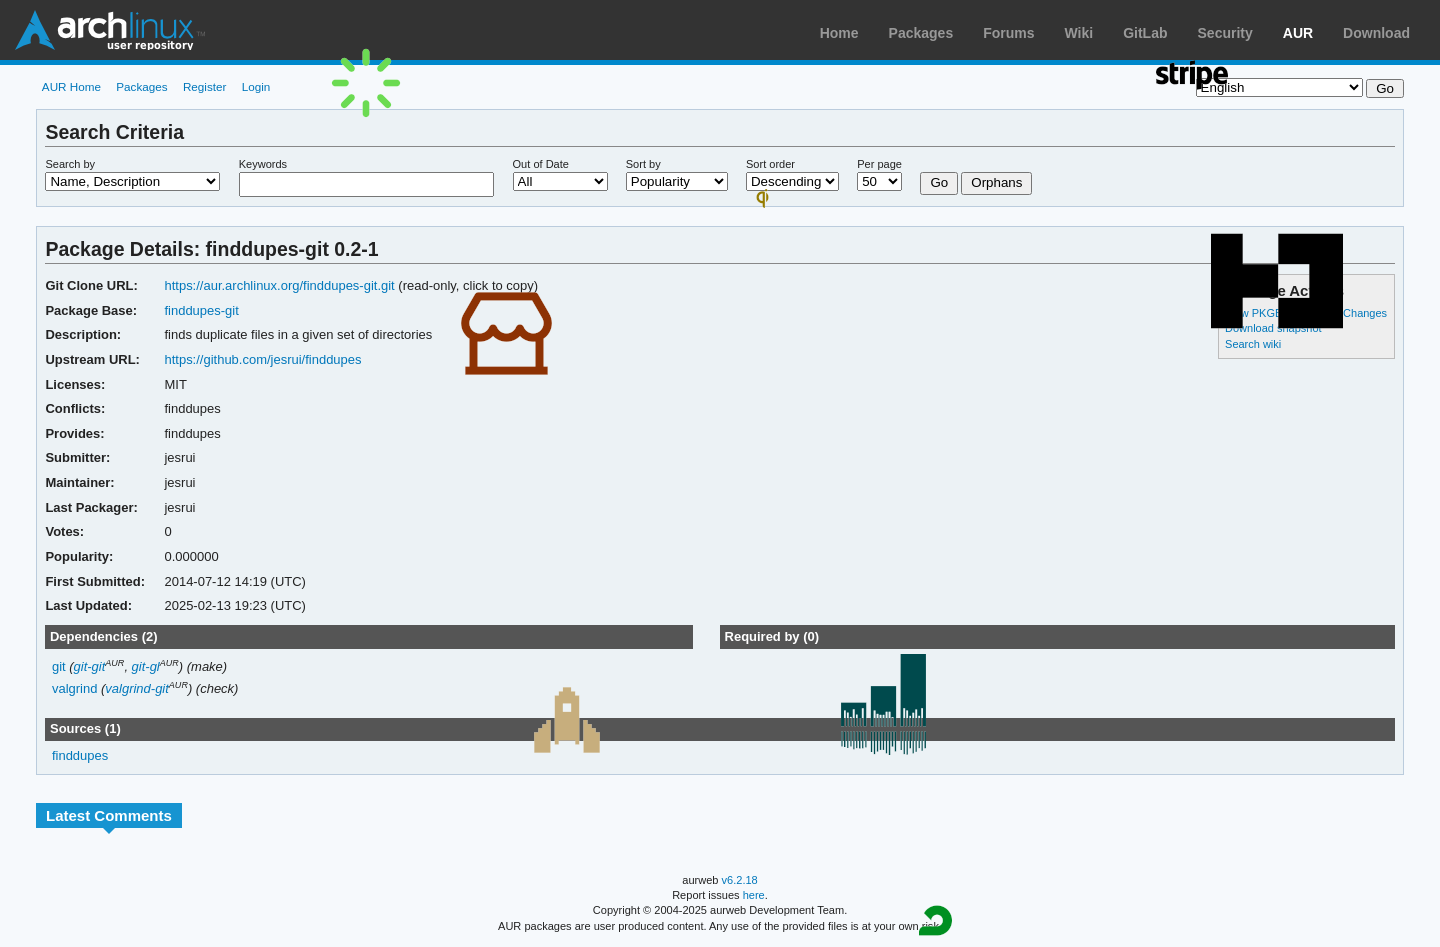  I want to click on visit the online store, so click(506, 333).